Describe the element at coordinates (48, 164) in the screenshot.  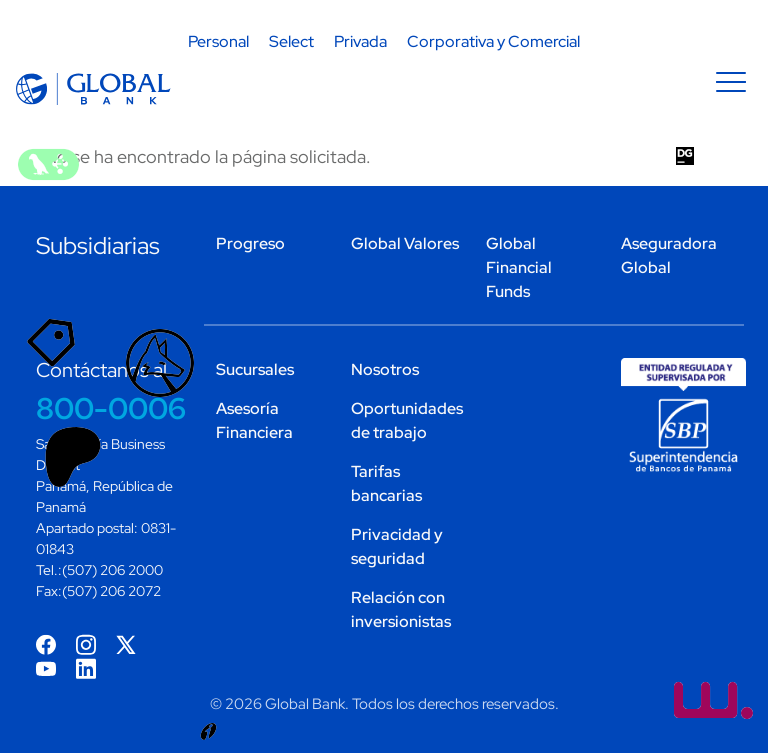
I see `LangGraph platform or integration` at that location.